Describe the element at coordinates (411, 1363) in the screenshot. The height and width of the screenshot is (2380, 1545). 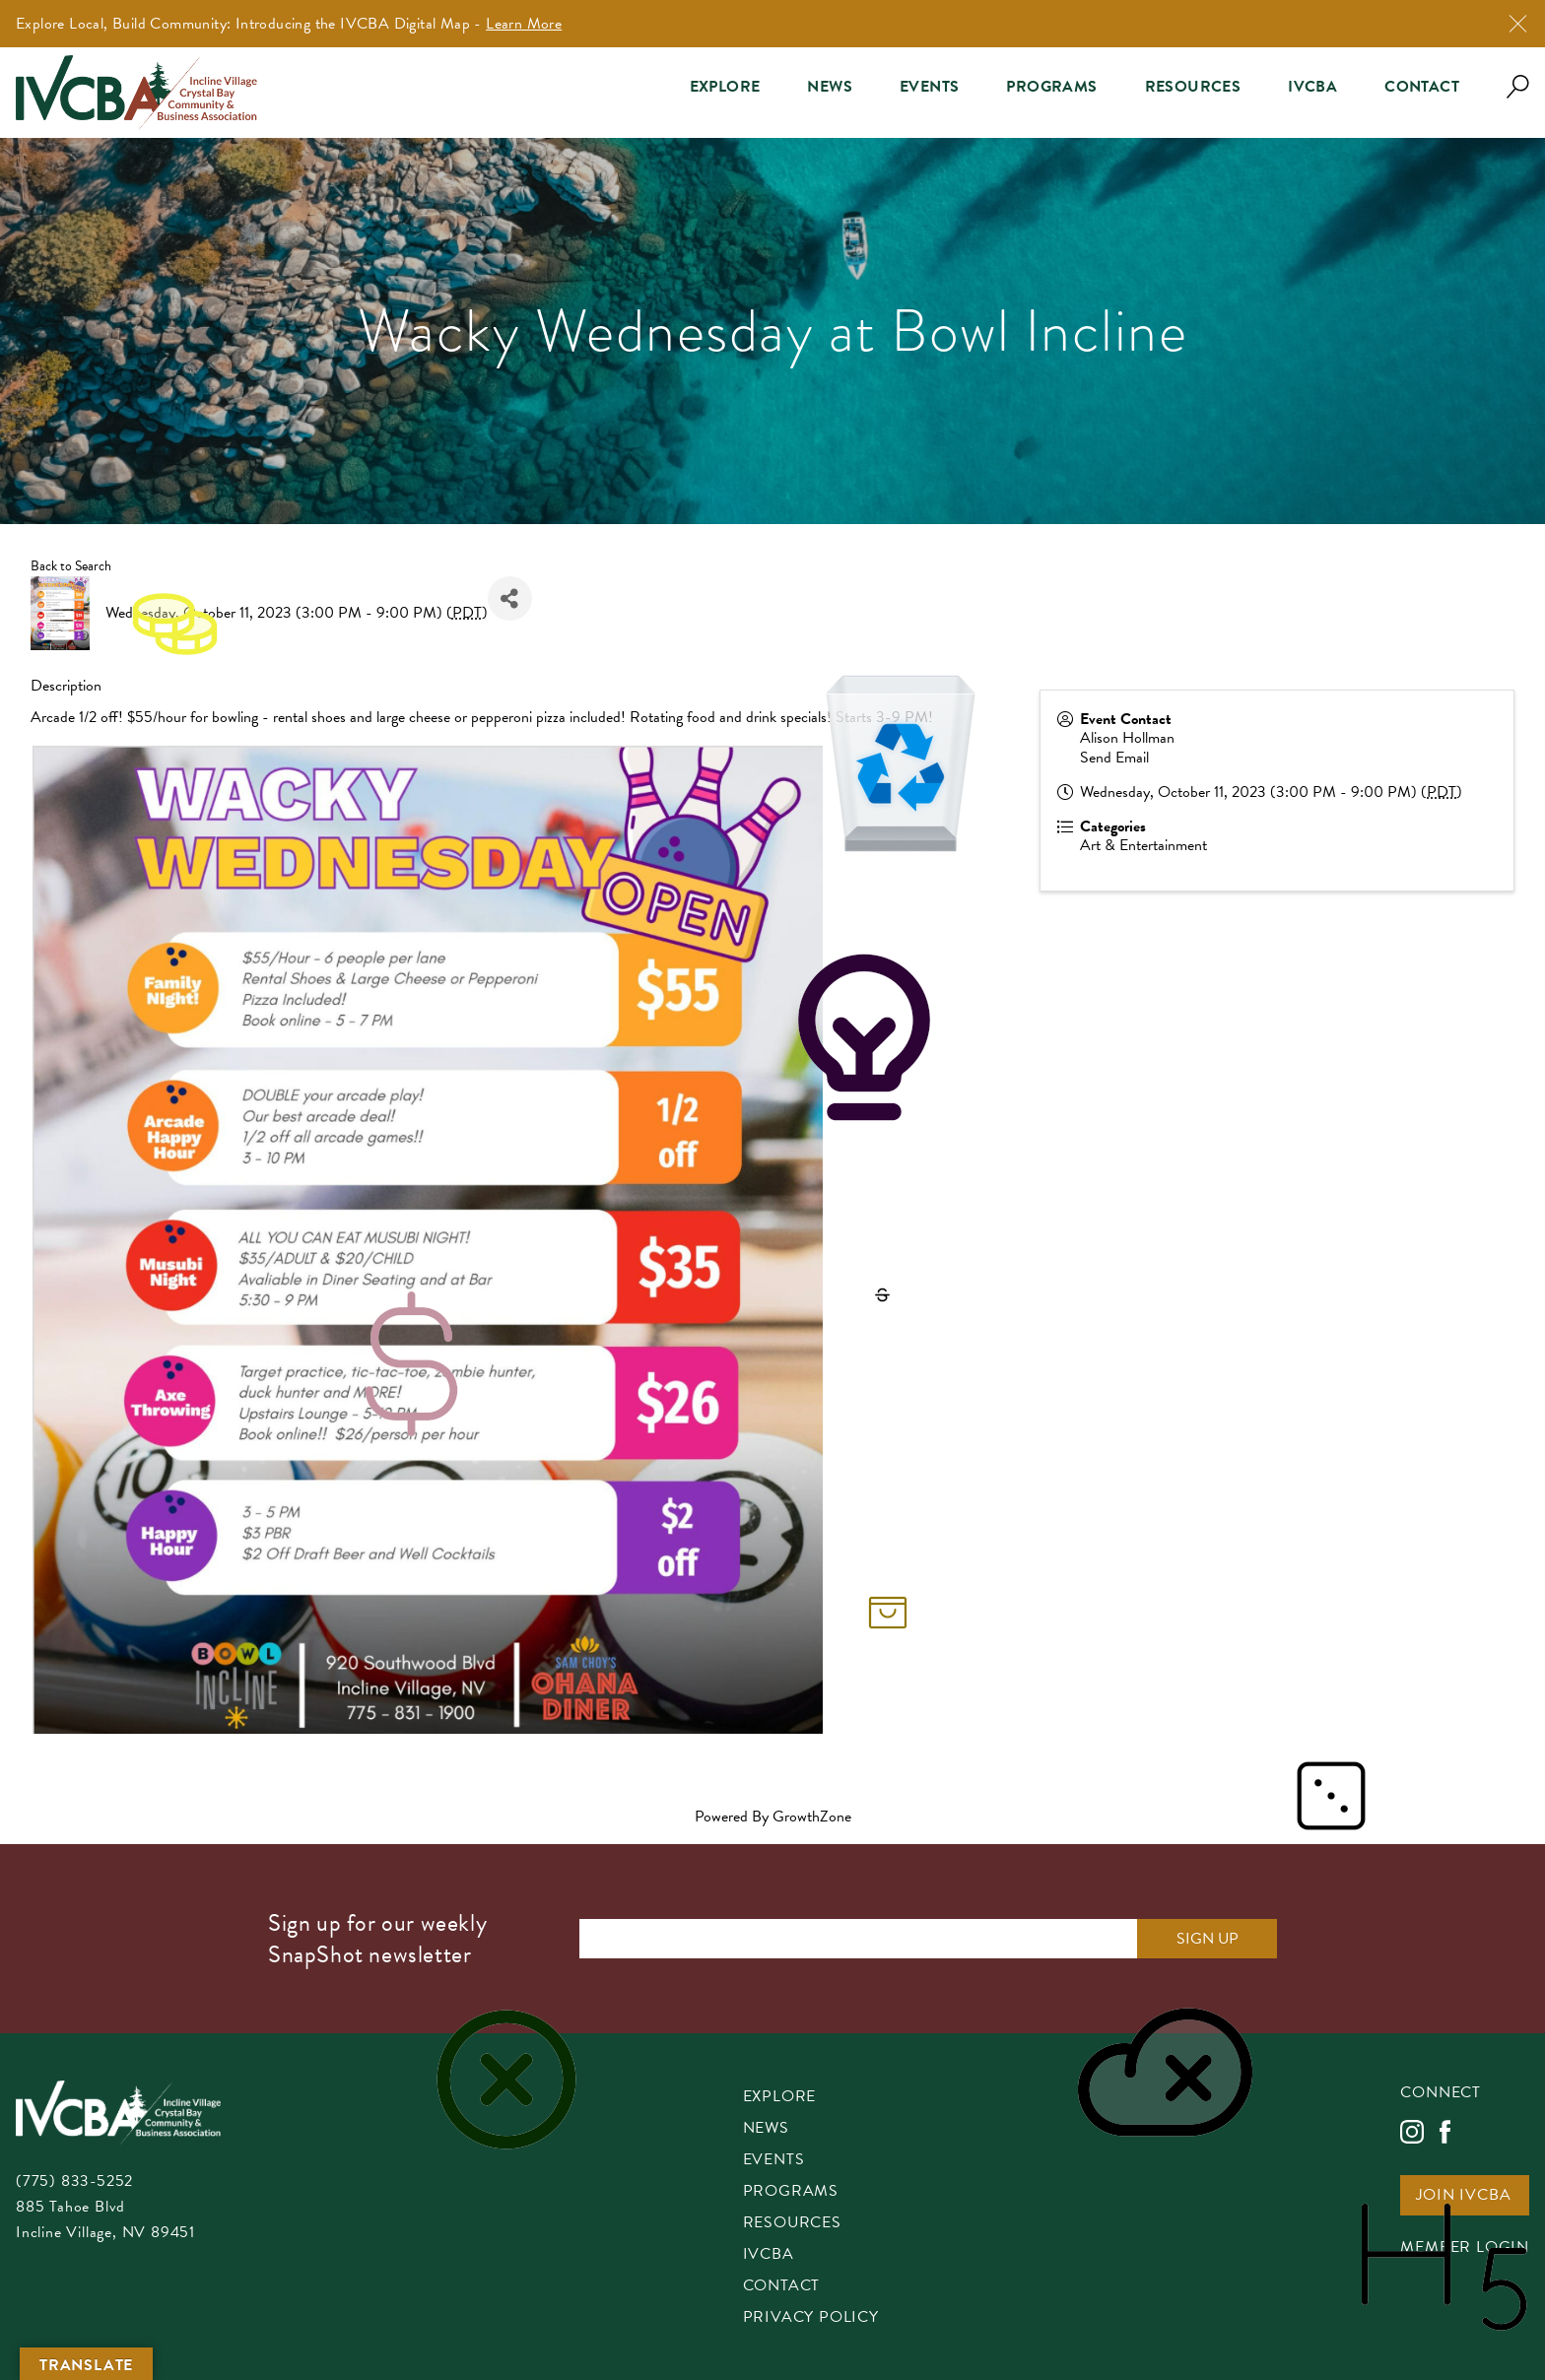
I see `view account balance or financial information` at that location.